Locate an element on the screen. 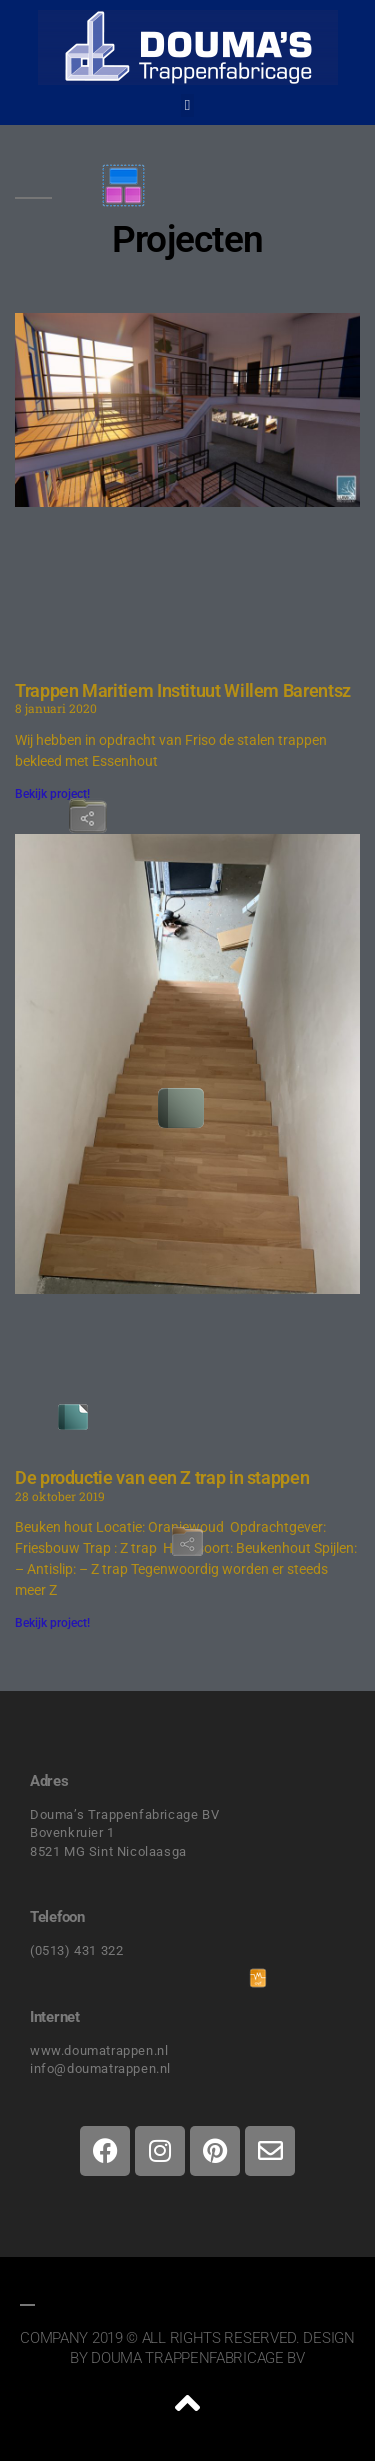 The width and height of the screenshot is (375, 2461). select all items in the current view is located at coordinates (123, 185).